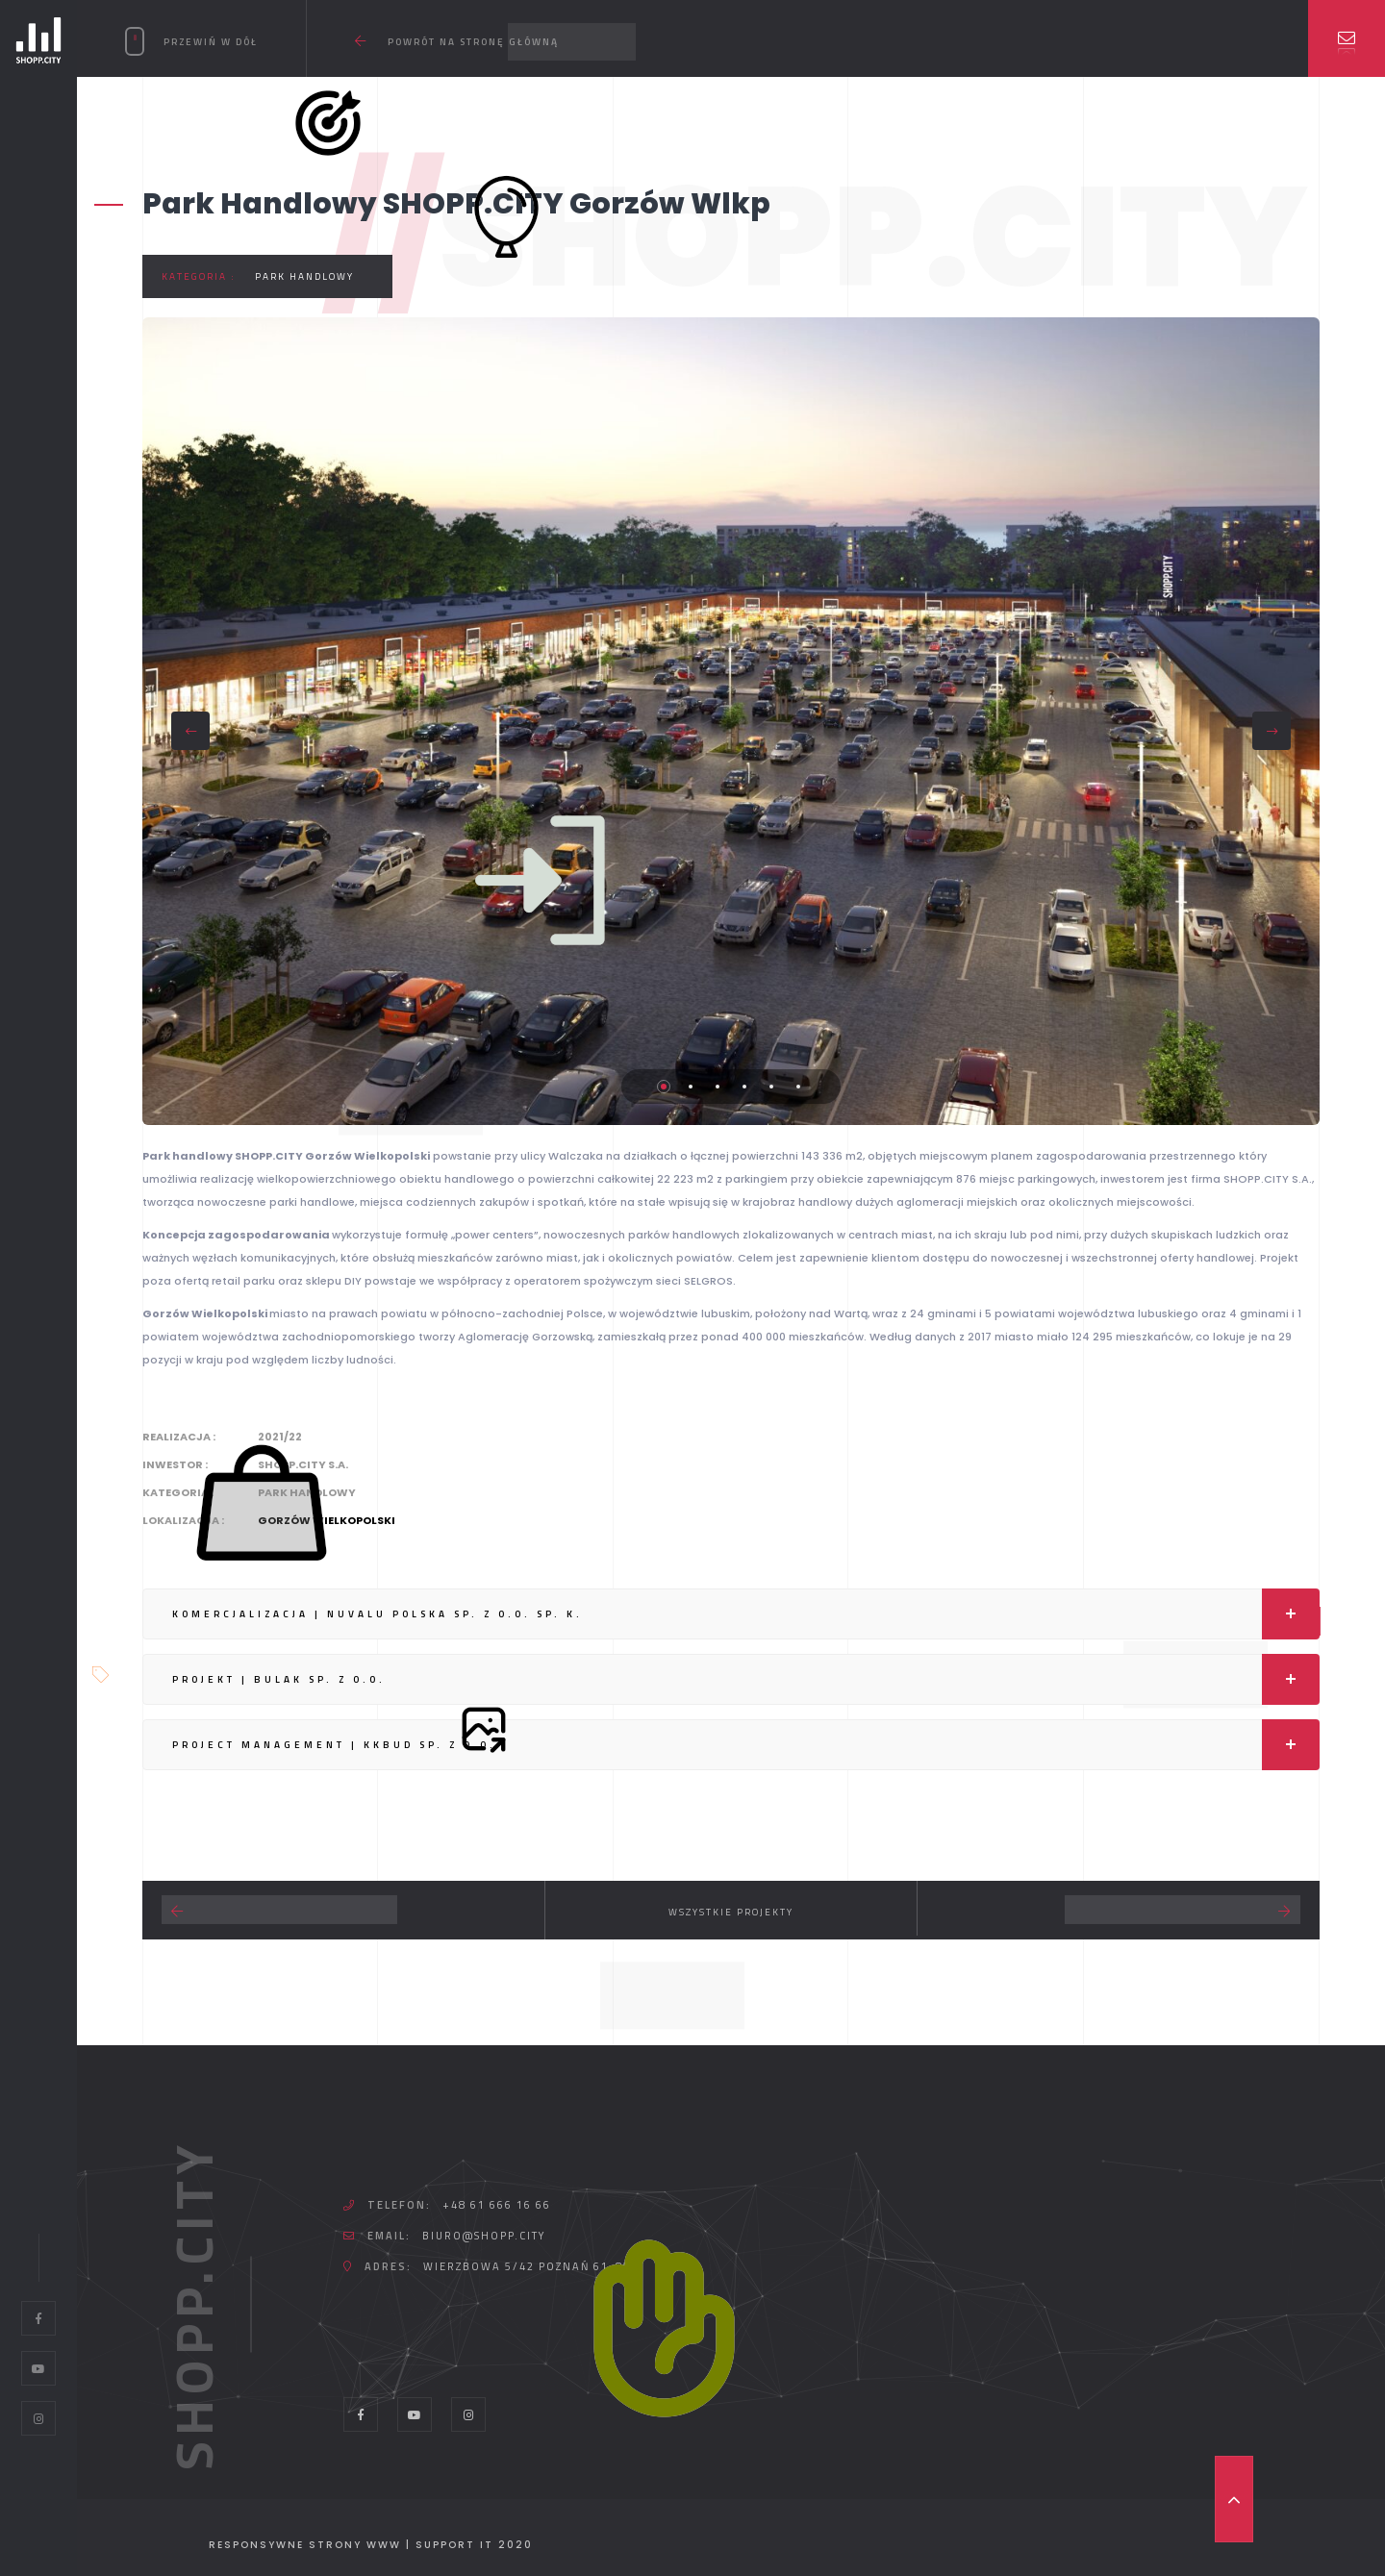 This screenshot has height=2576, width=1385. I want to click on view your shopping bag, so click(262, 1510).